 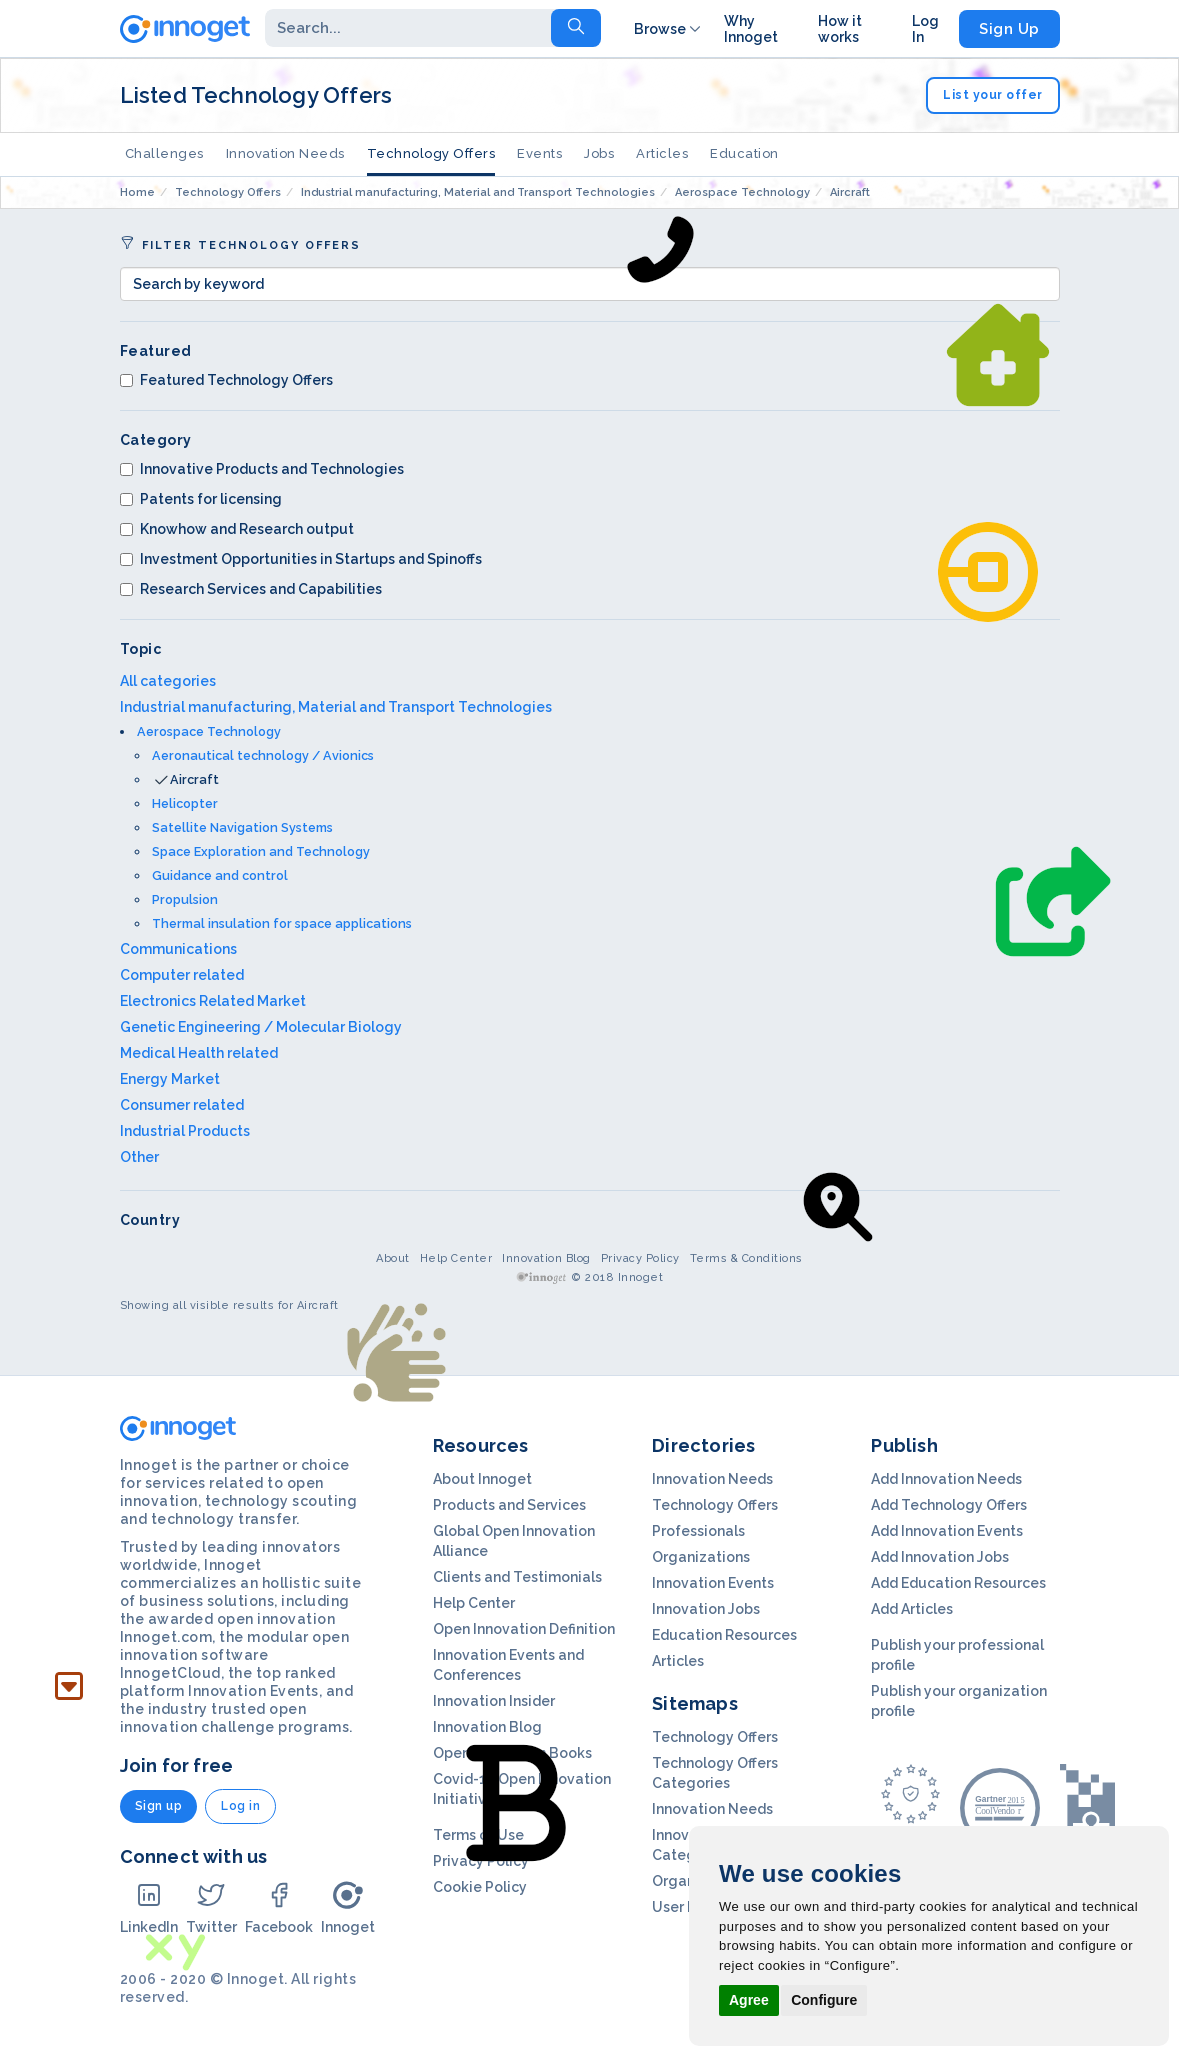 I want to click on access mathematical or algebraic functions, so click(x=175, y=1947).